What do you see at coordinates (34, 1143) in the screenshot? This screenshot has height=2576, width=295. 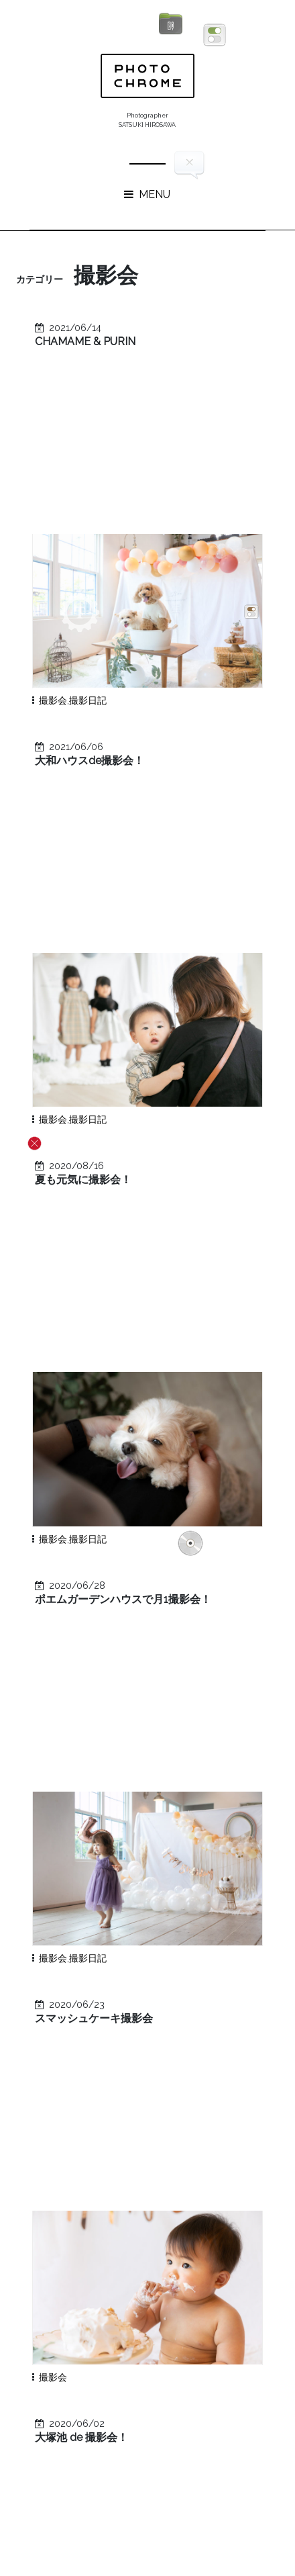 I see `indicates an Insync synchronization error` at bounding box center [34, 1143].